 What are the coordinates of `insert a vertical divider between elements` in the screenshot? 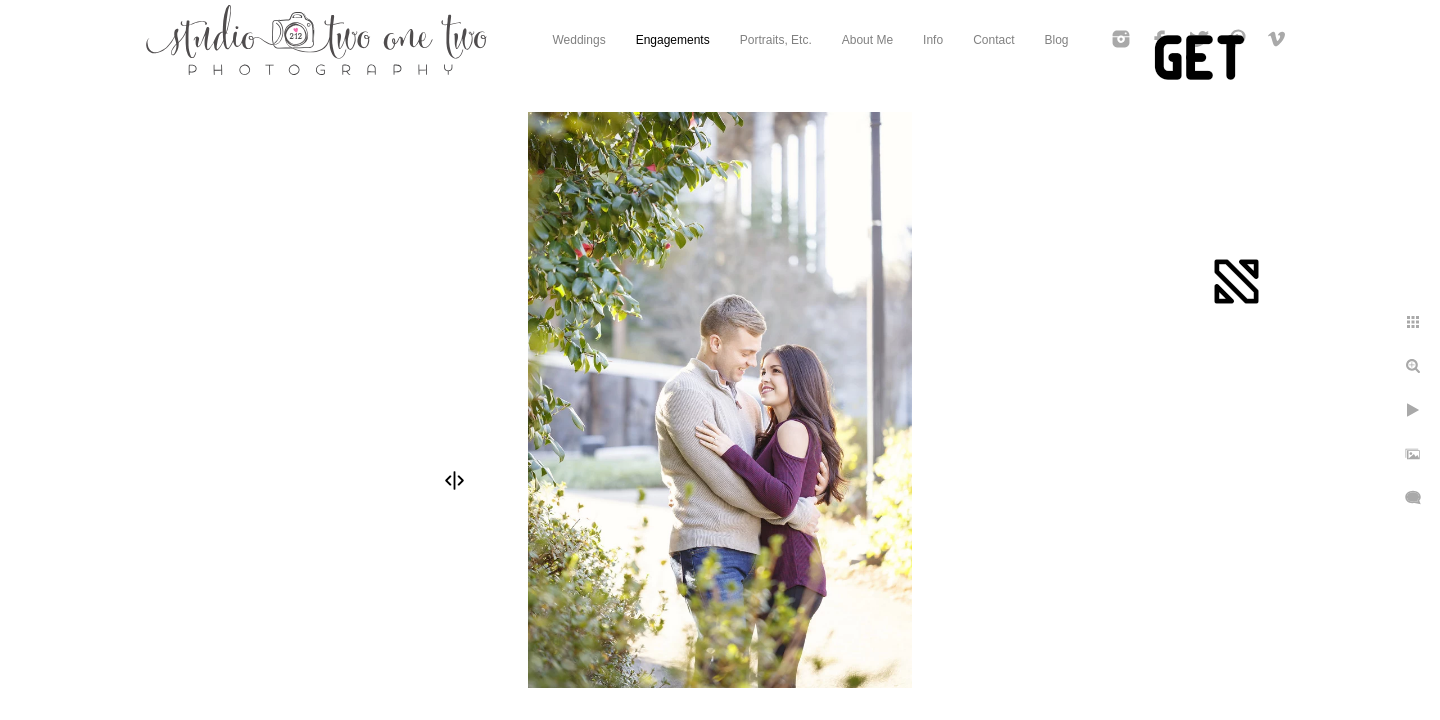 It's located at (454, 480).